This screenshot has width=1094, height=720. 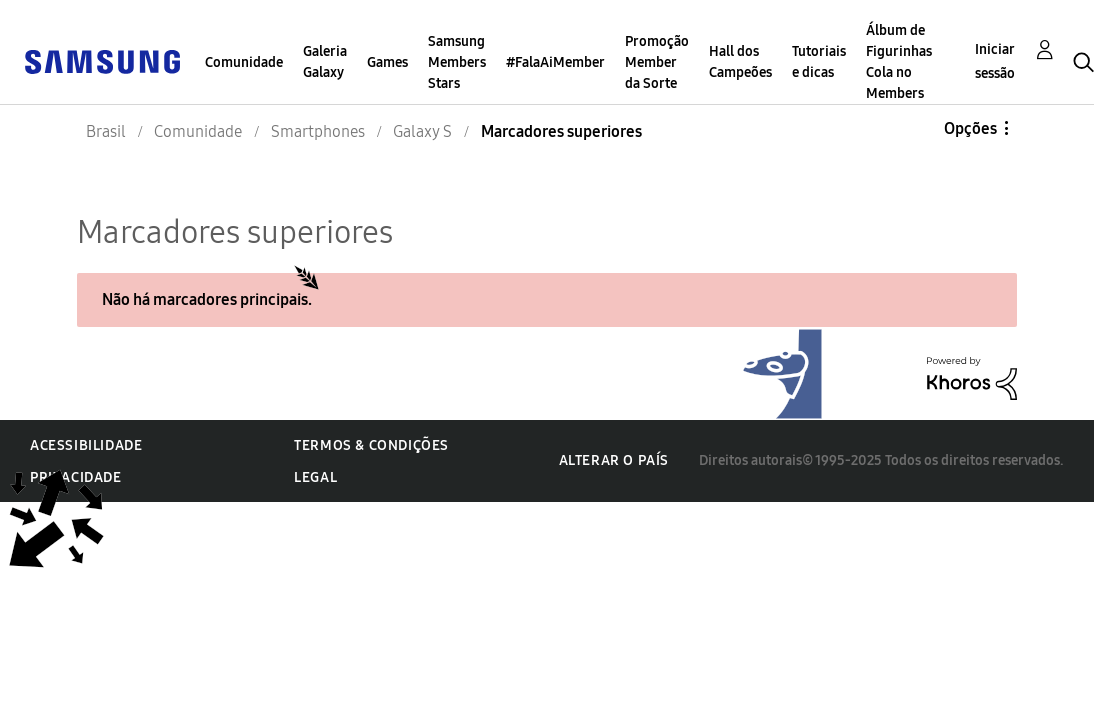 I want to click on indicates speed or rapid movement, so click(x=306, y=277).